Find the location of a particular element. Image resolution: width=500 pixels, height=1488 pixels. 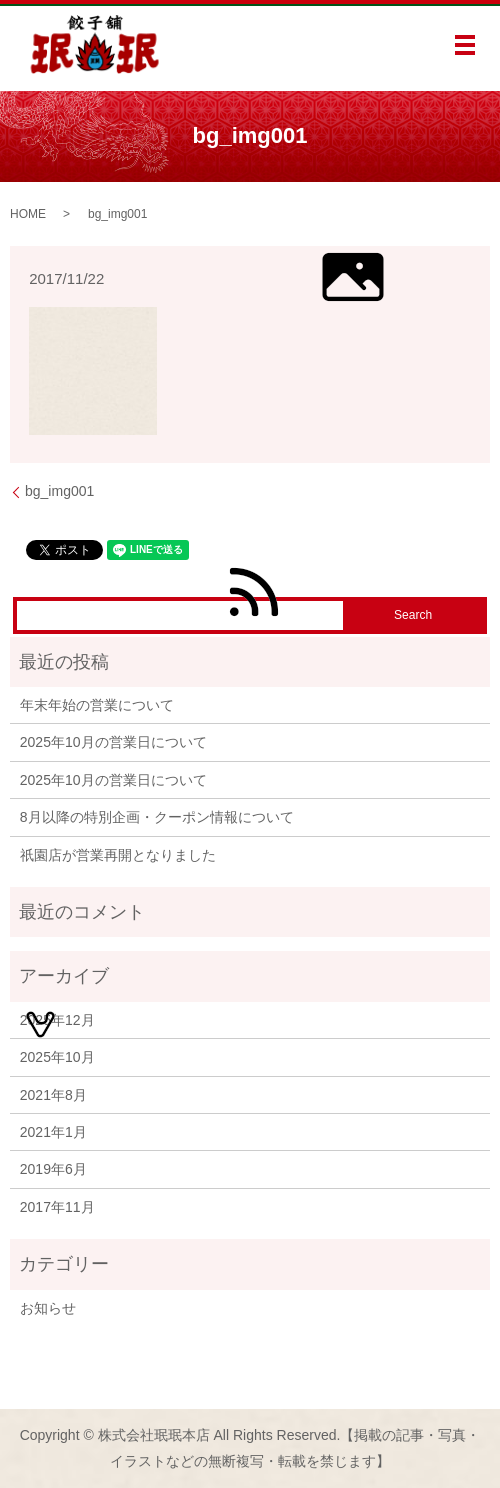

view photo gallery is located at coordinates (353, 277).